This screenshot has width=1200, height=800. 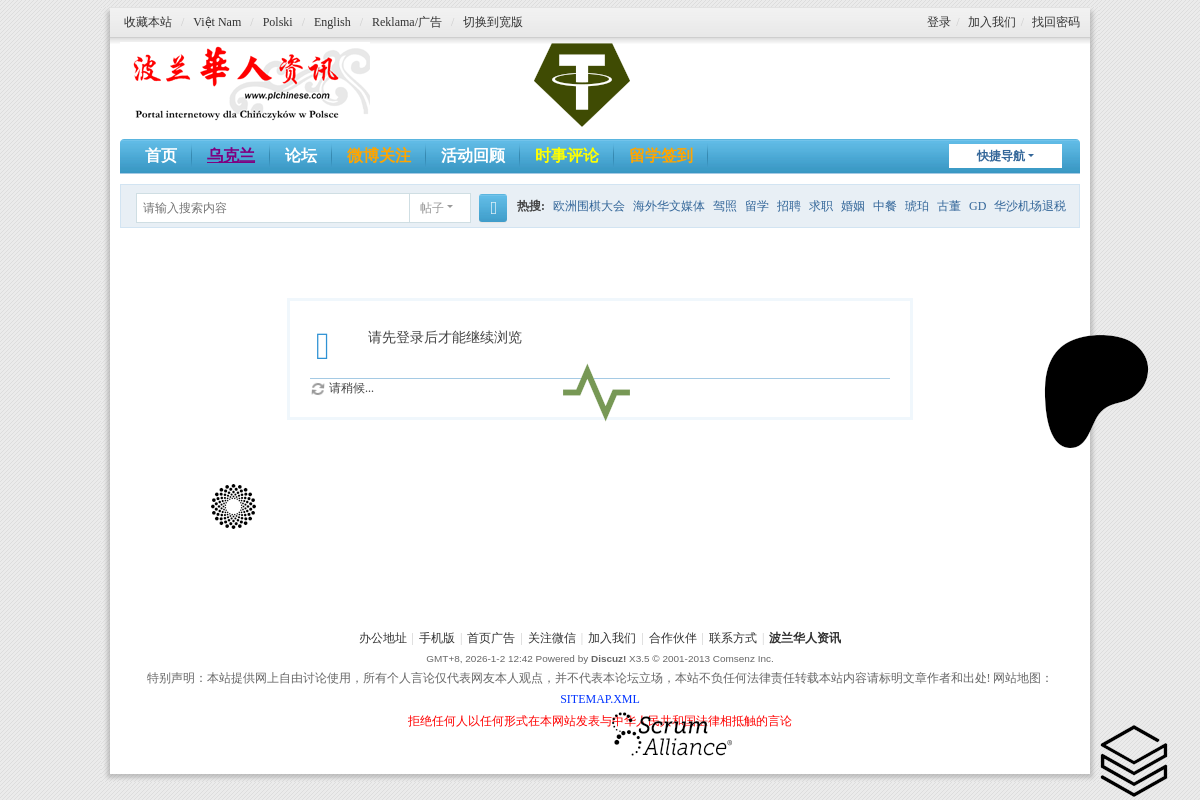 I want to click on visit patreon page, so click(x=1096, y=391).